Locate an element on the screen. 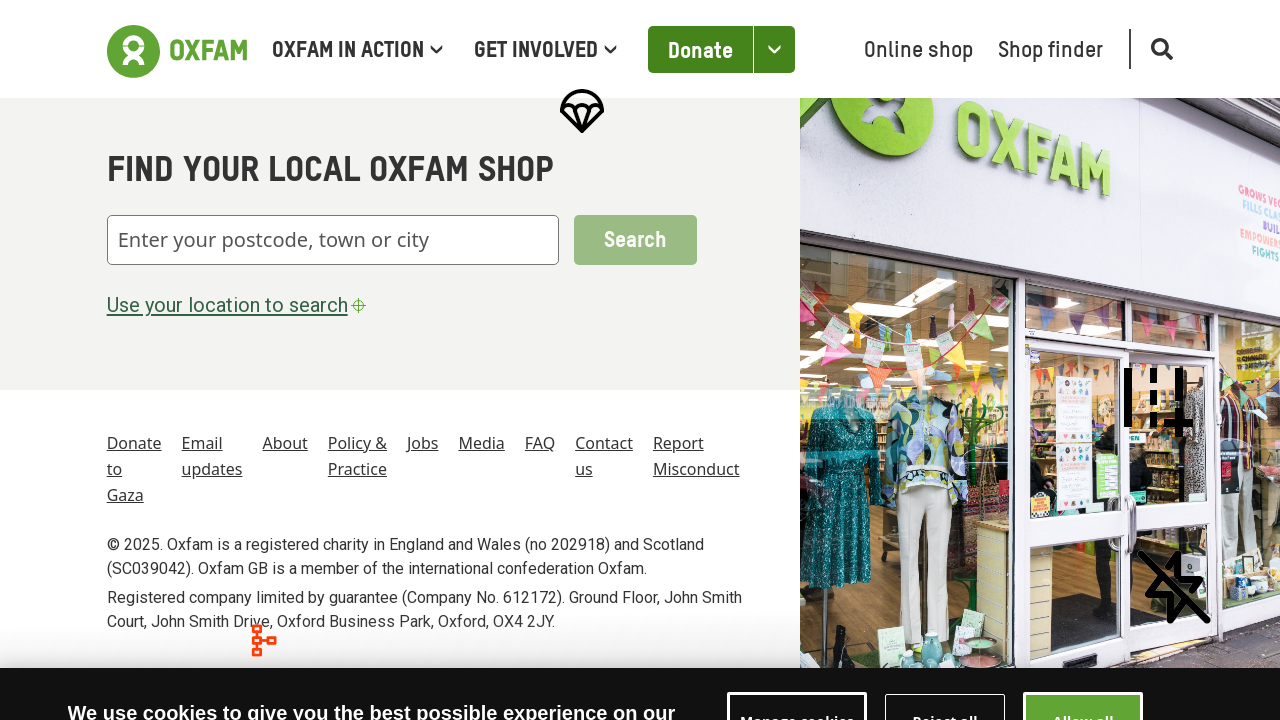 The width and height of the screenshot is (1280, 720). disable flash mode is located at coordinates (1174, 587).